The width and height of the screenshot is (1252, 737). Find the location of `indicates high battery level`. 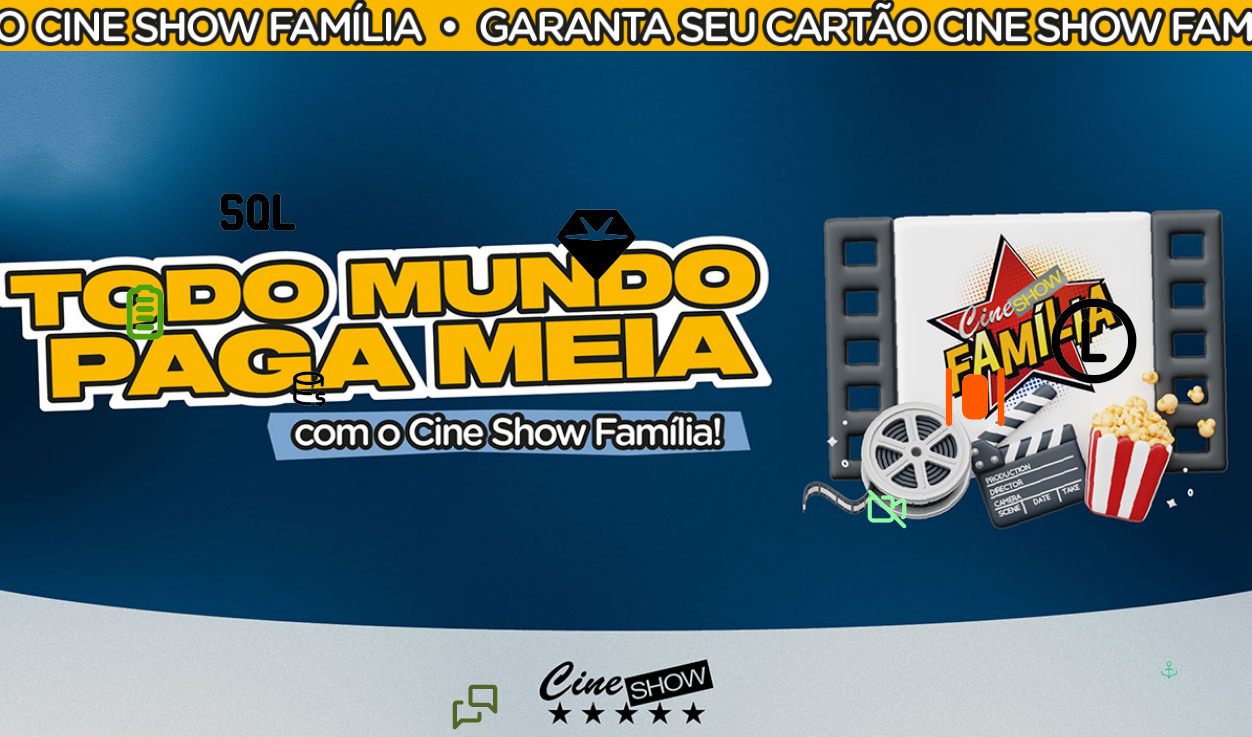

indicates high battery level is located at coordinates (145, 312).